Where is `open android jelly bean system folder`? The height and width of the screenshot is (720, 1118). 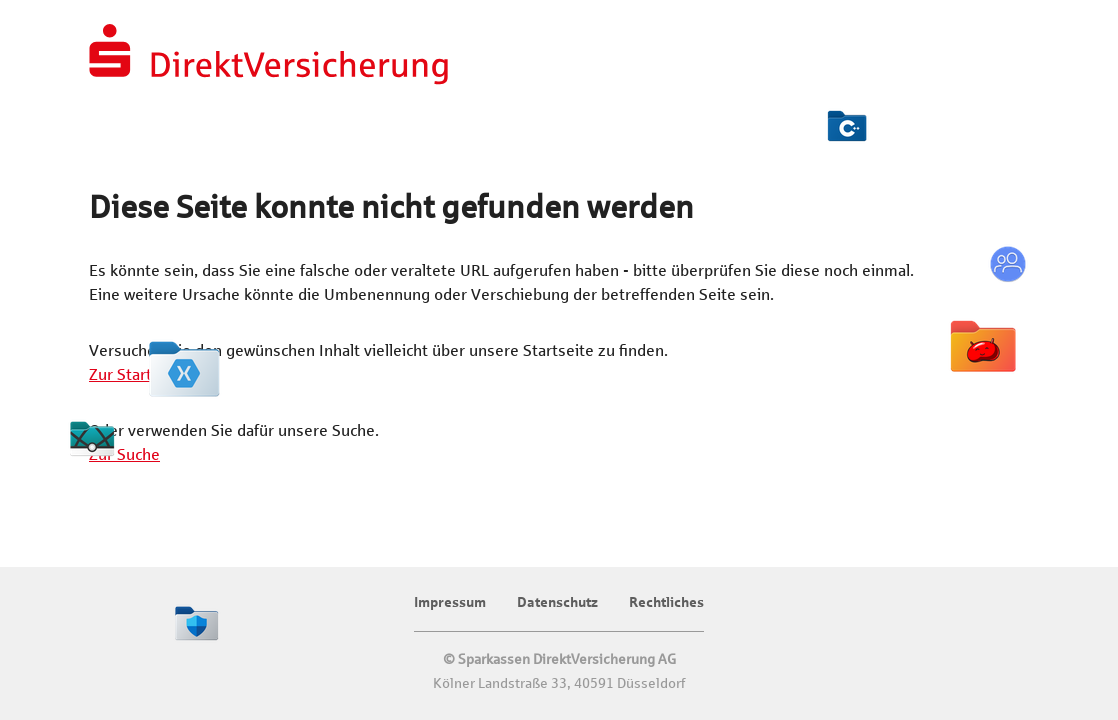
open android jelly bean system folder is located at coordinates (983, 348).